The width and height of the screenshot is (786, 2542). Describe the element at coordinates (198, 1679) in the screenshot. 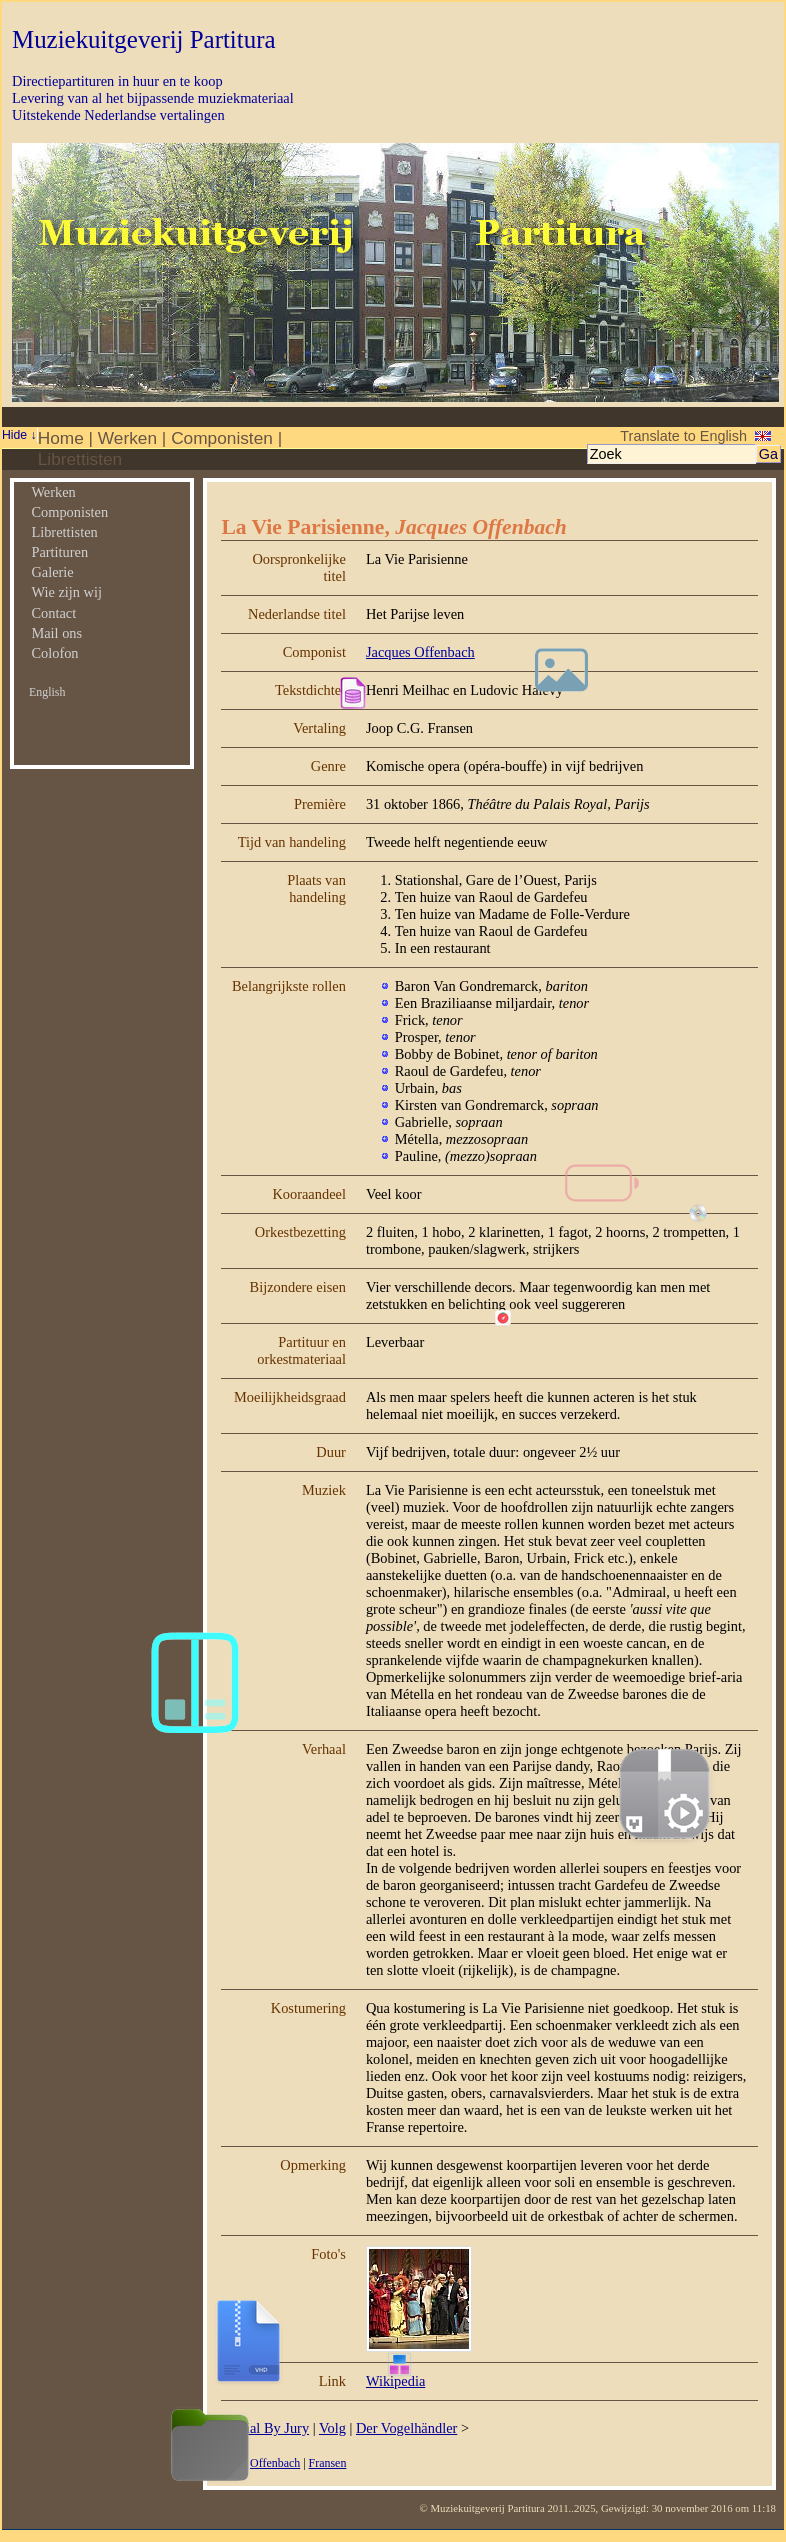

I see `open the packages app` at that location.